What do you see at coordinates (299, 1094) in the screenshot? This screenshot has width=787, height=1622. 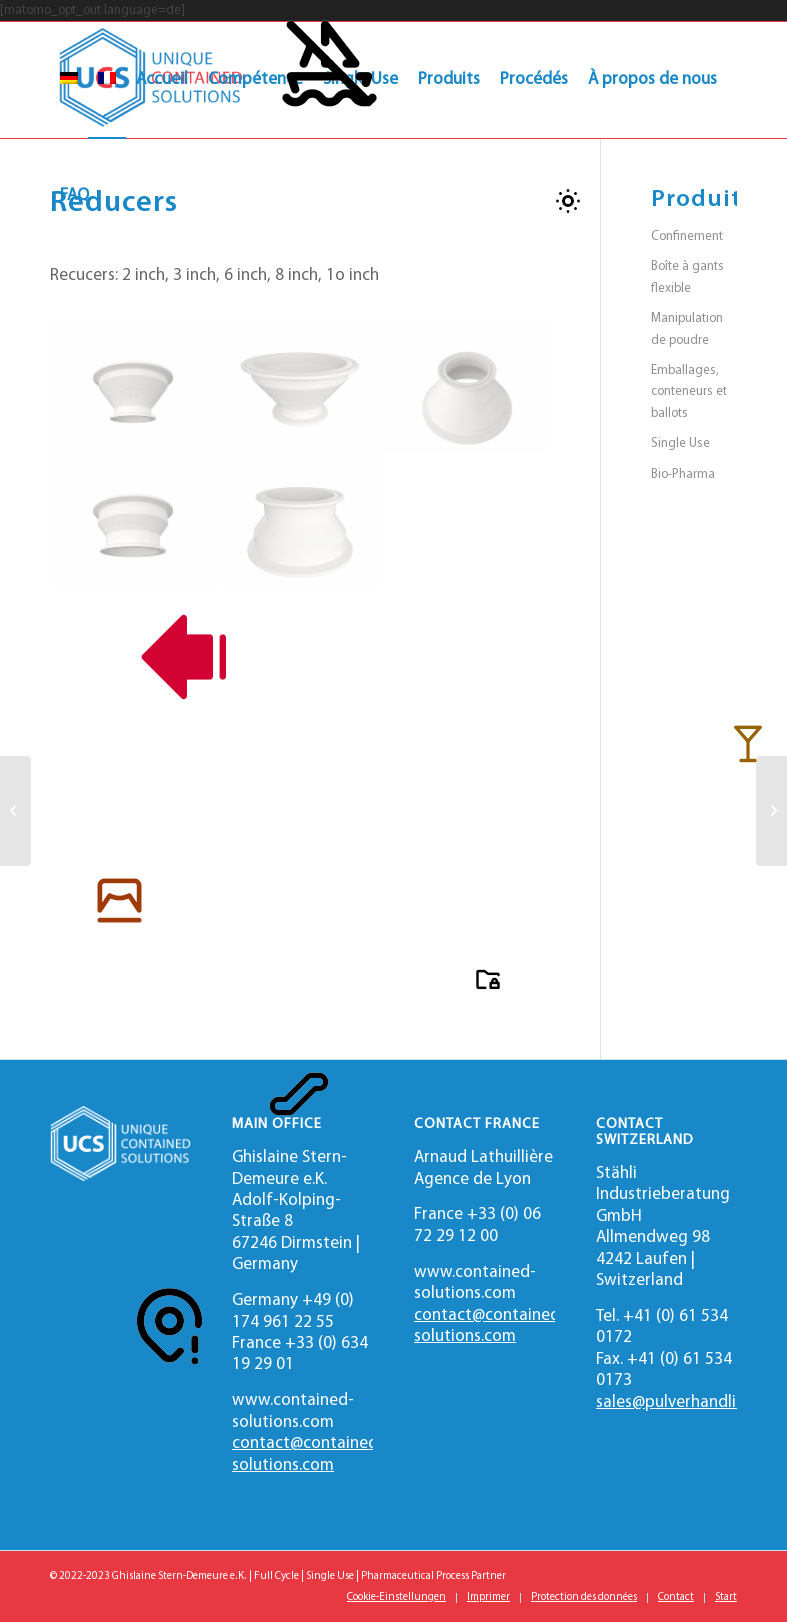 I see `indicates escalator location in a building or transit map` at bounding box center [299, 1094].